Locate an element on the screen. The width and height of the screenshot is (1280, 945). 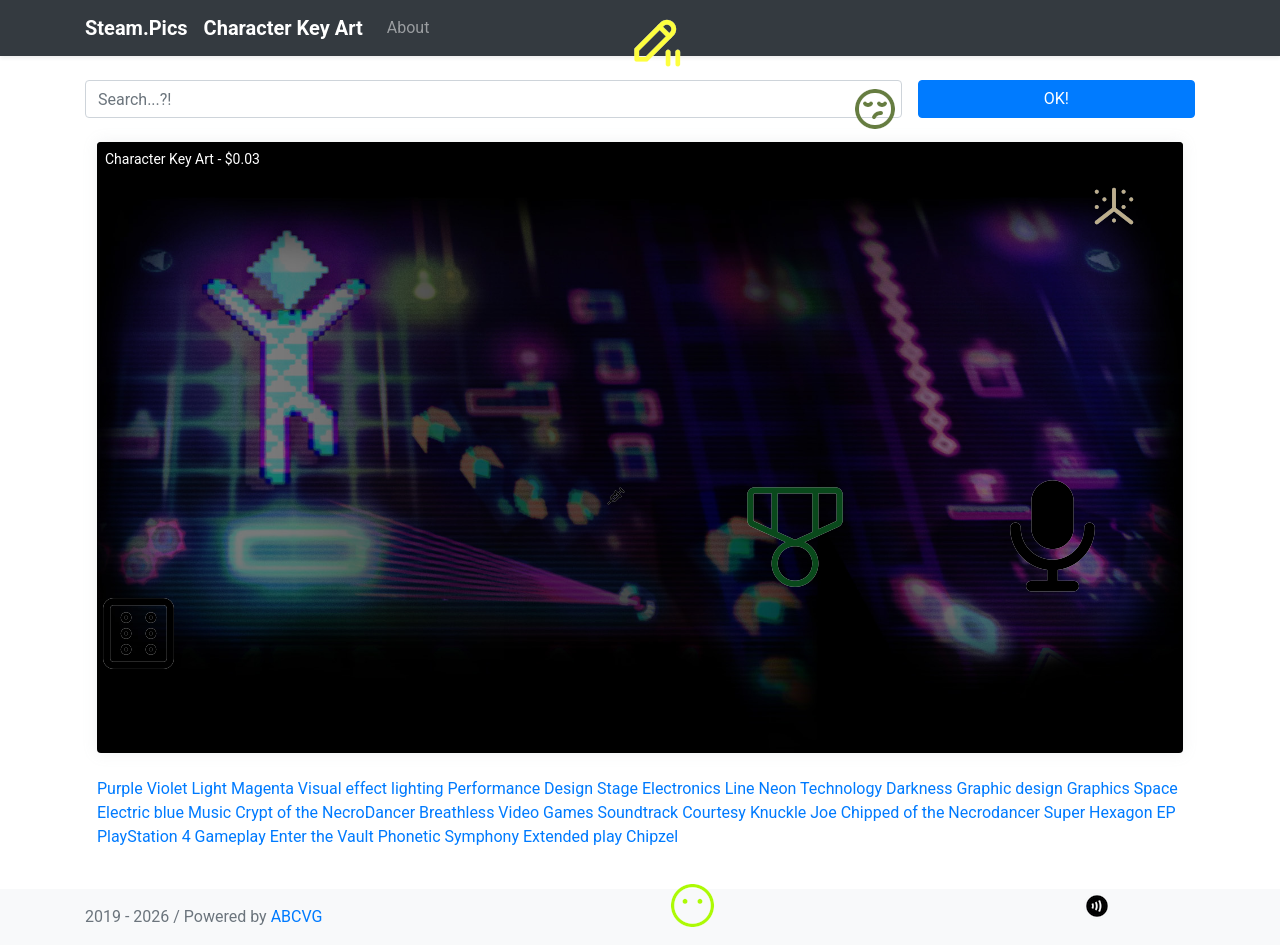
add a reaction or emoji is located at coordinates (692, 905).